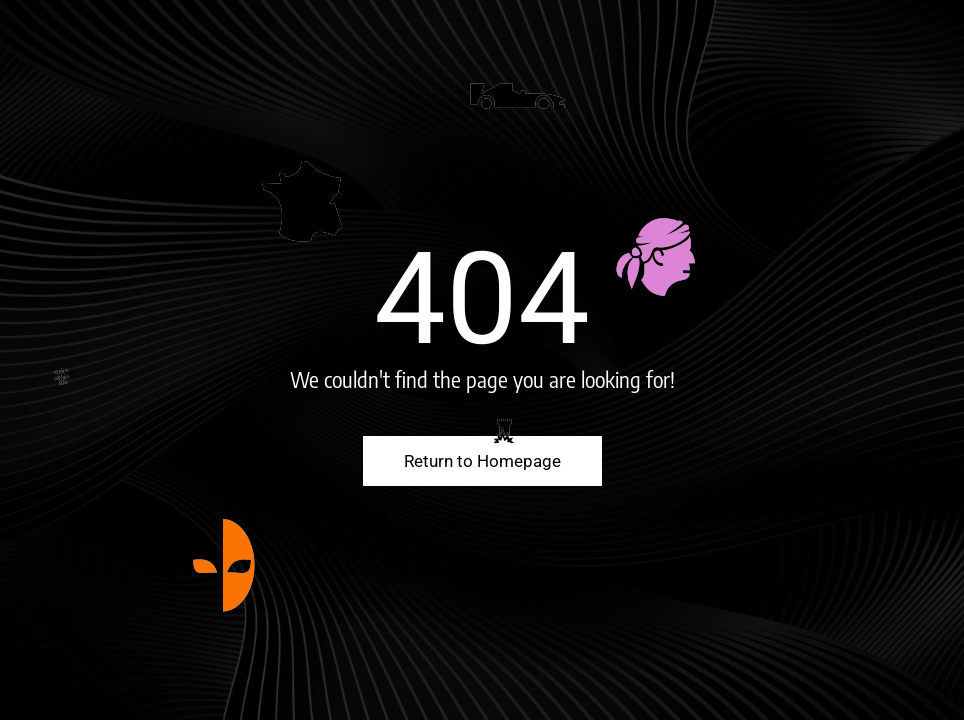 Image resolution: width=964 pixels, height=720 pixels. What do you see at coordinates (219, 565) in the screenshot?
I see `toggle between character personas or roles` at bounding box center [219, 565].